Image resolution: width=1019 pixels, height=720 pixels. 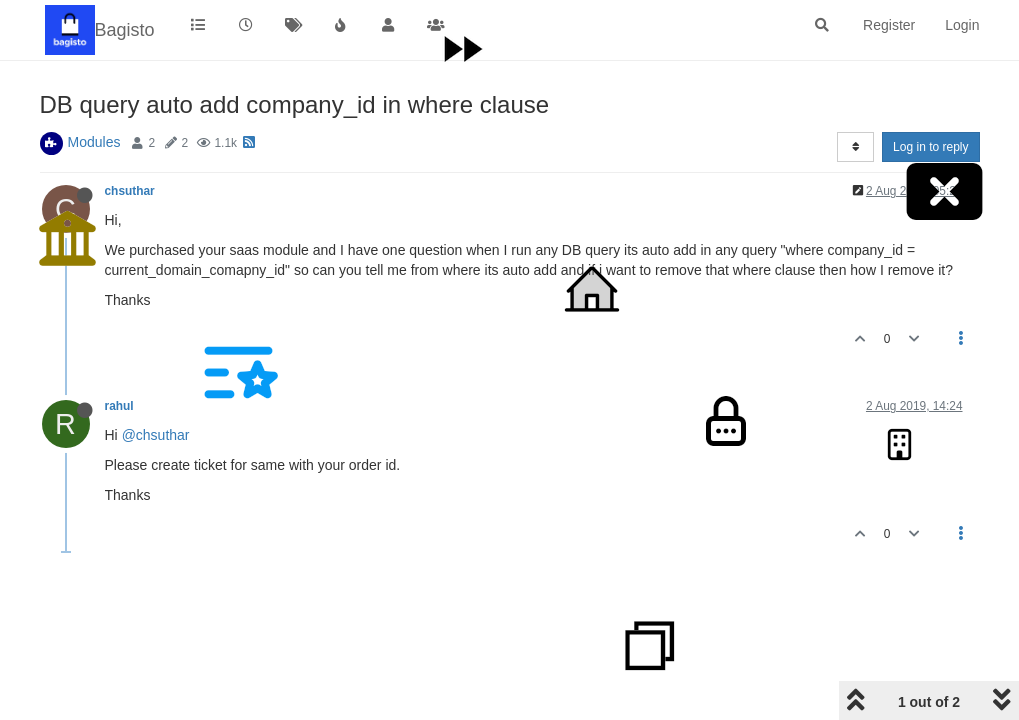 What do you see at coordinates (238, 372) in the screenshot?
I see `view your favorites list` at bounding box center [238, 372].